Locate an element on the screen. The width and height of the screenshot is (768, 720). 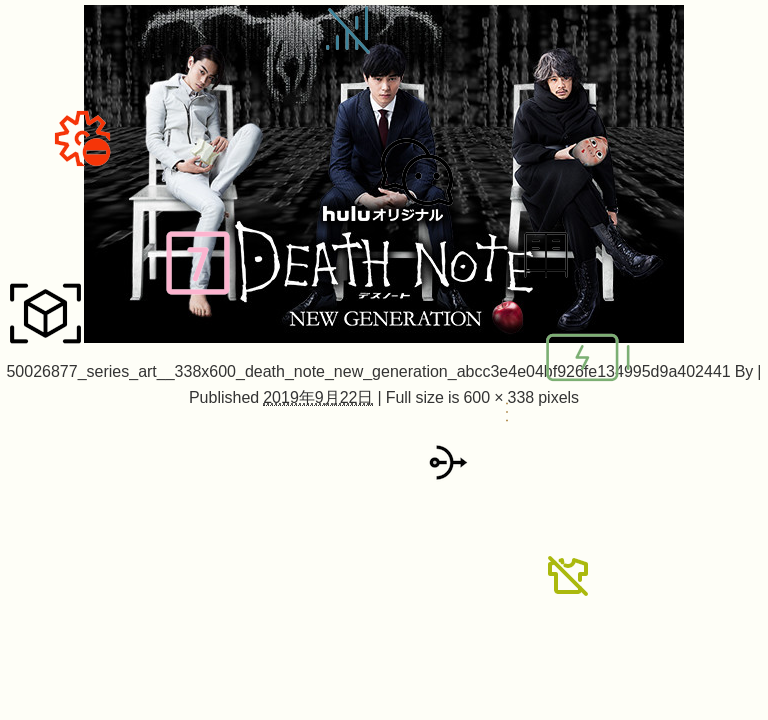
exclude file or folder from settings is located at coordinates (82, 138).